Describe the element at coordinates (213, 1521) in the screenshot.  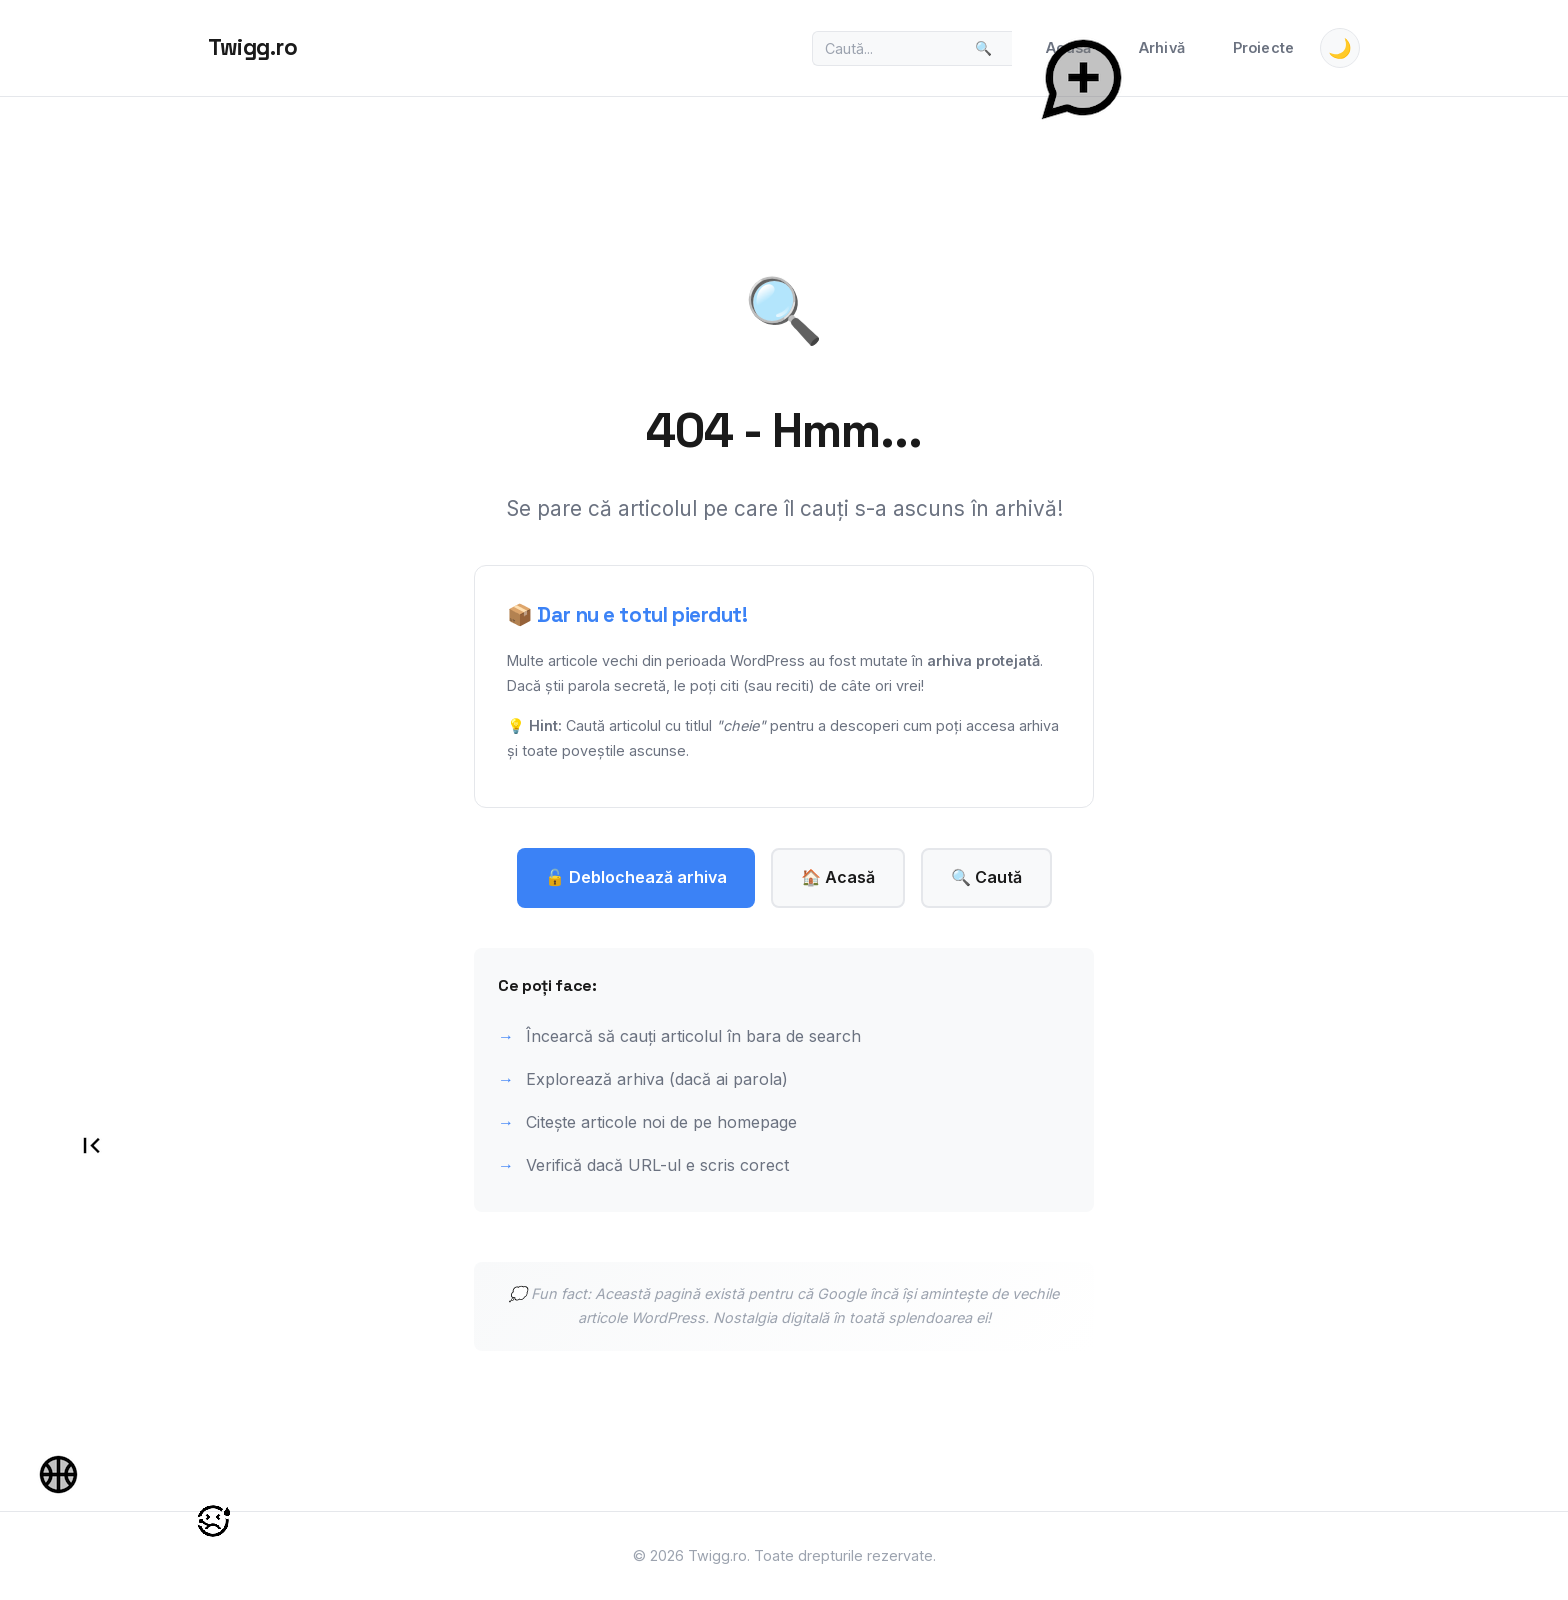
I see `report feeling unwell or sick` at that location.